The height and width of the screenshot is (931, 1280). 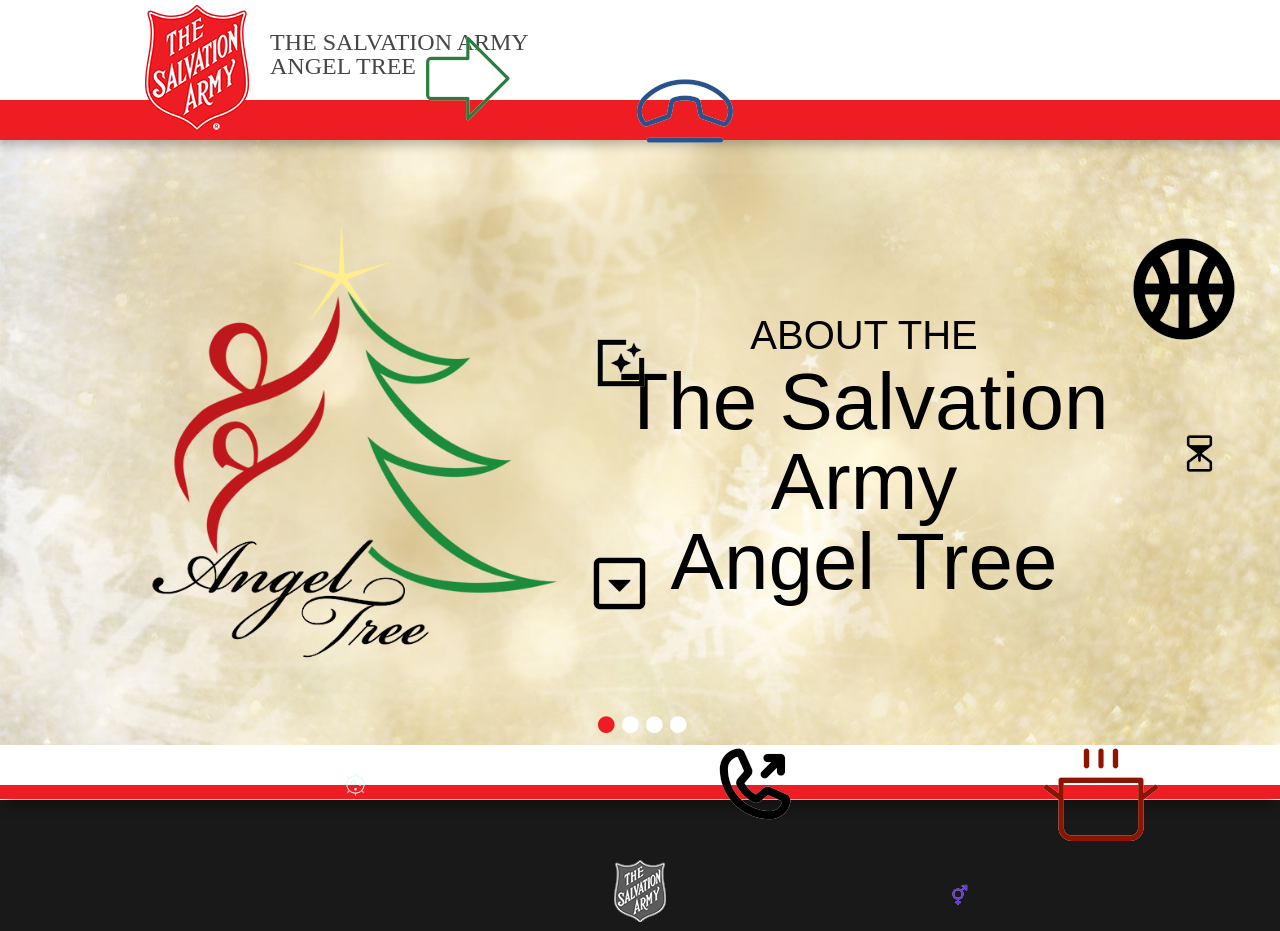 I want to click on indicates a process is in progress, so click(x=1199, y=453).